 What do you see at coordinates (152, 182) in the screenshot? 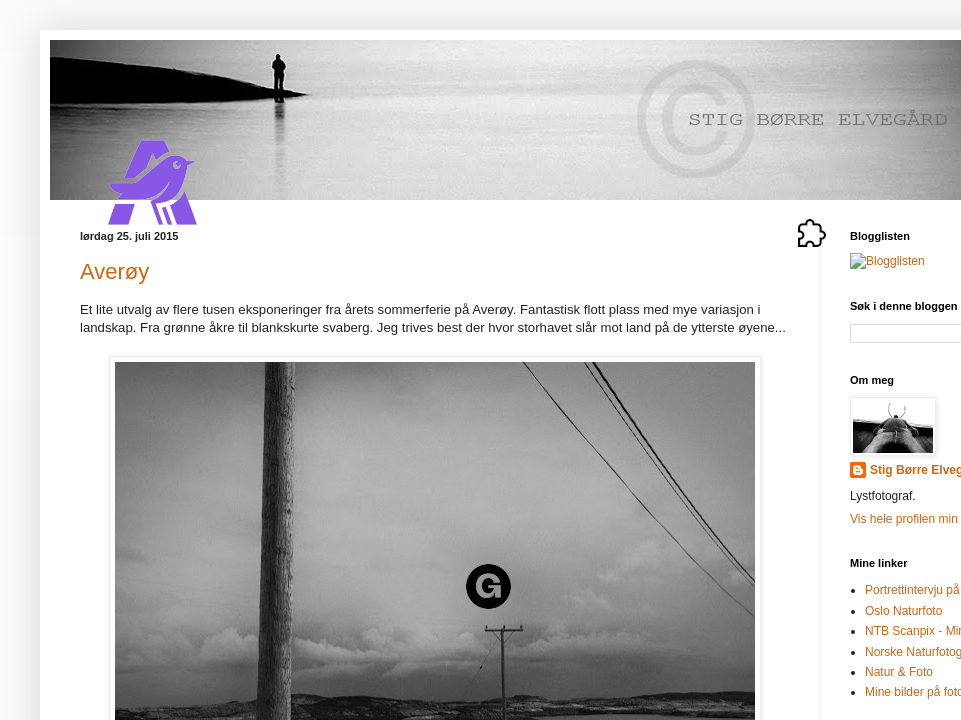
I see `Auchan retail store app or website` at bounding box center [152, 182].